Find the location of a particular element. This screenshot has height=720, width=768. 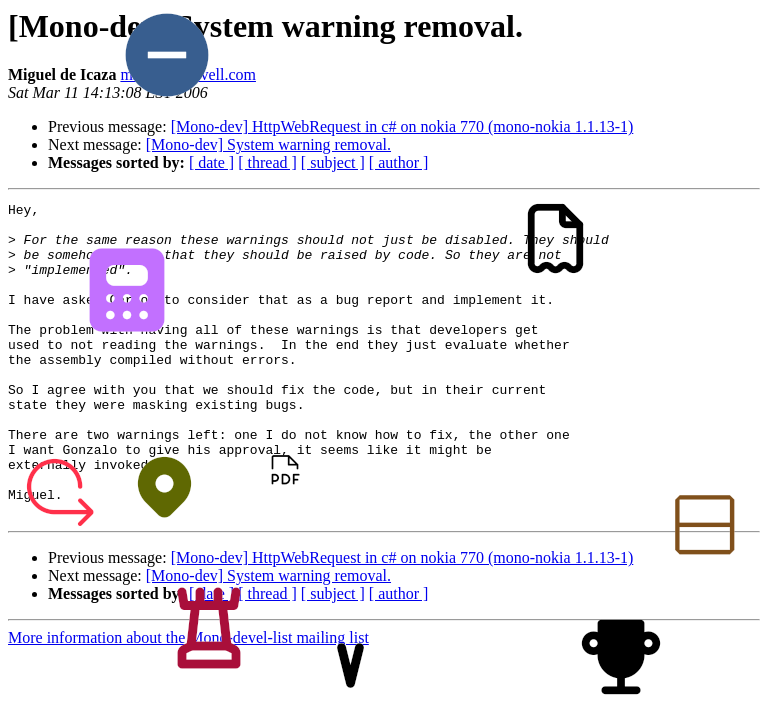

remove an item from a list is located at coordinates (167, 55).